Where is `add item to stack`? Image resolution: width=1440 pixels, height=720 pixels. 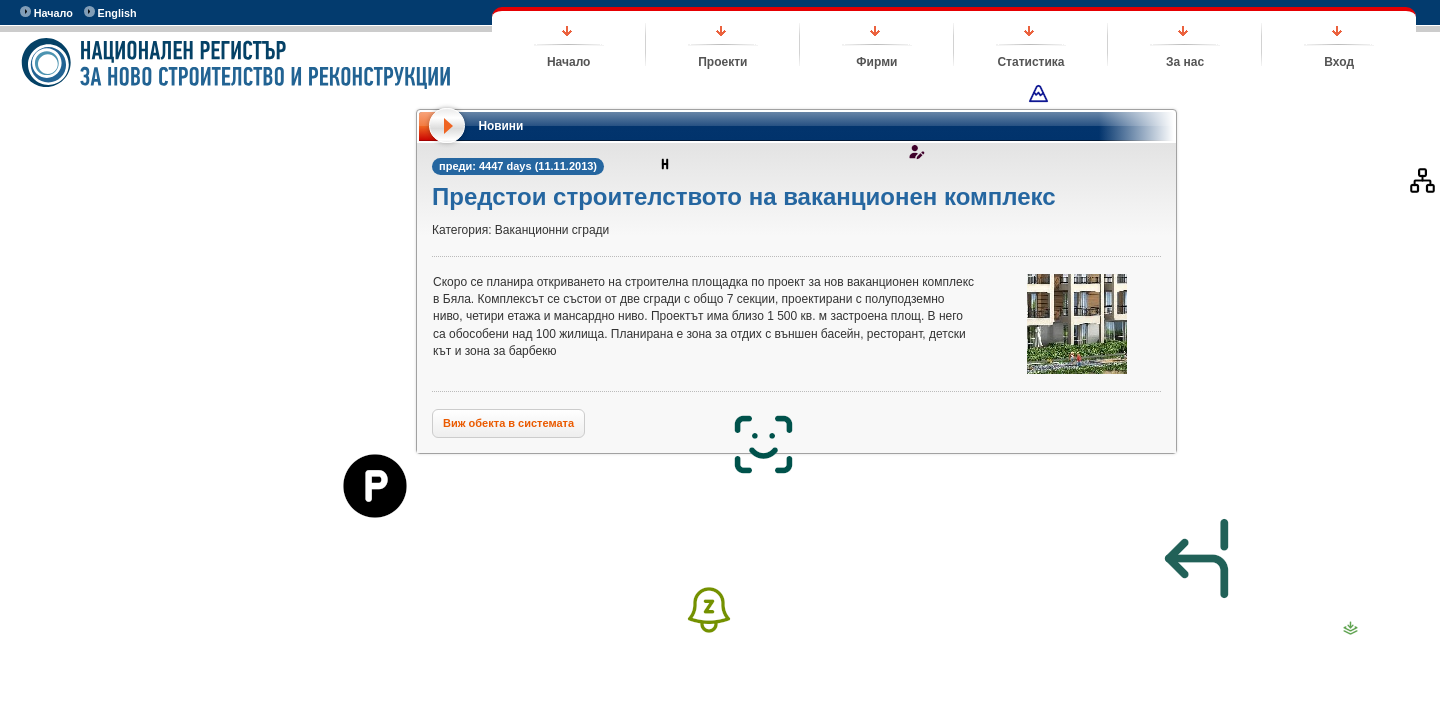 add item to stack is located at coordinates (1350, 628).